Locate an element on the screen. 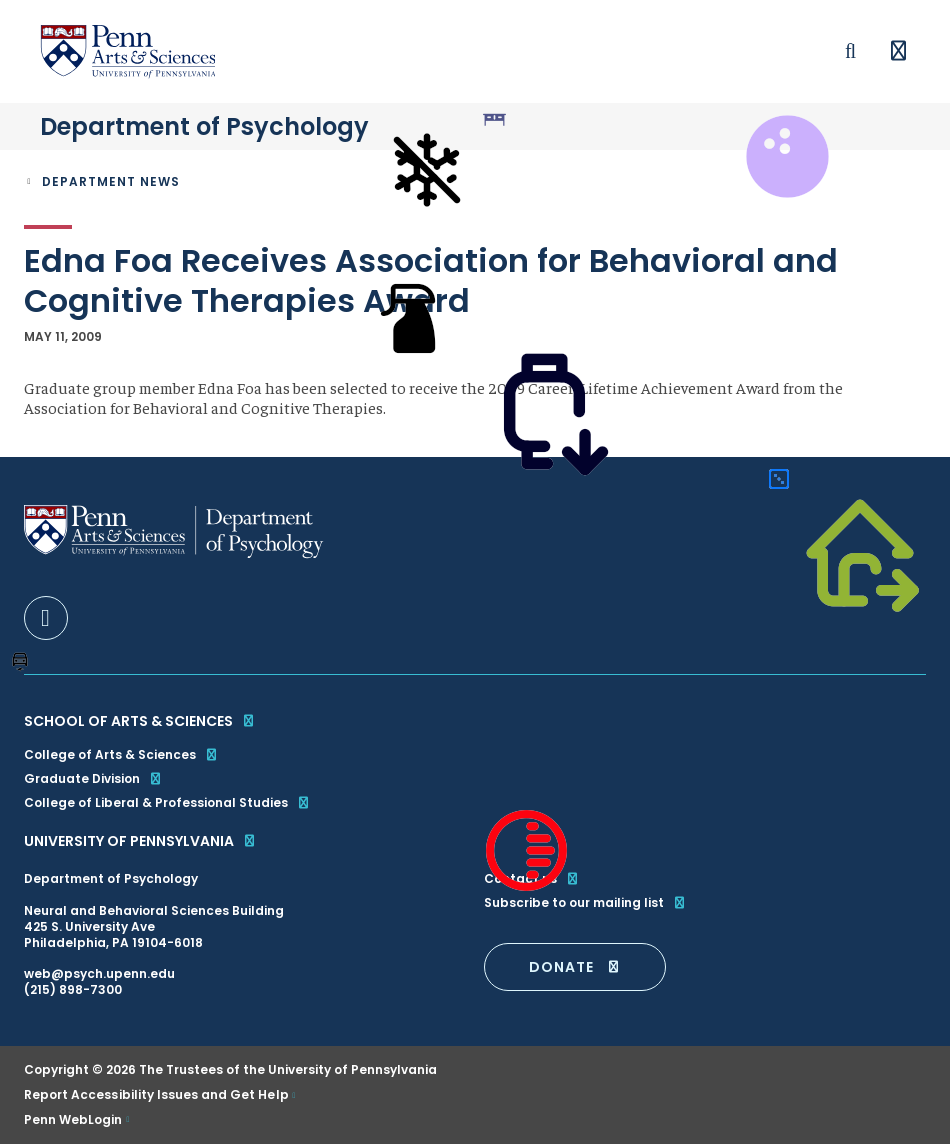 Image resolution: width=950 pixels, height=1145 pixels. access cleaning or maintenance tools is located at coordinates (410, 318).